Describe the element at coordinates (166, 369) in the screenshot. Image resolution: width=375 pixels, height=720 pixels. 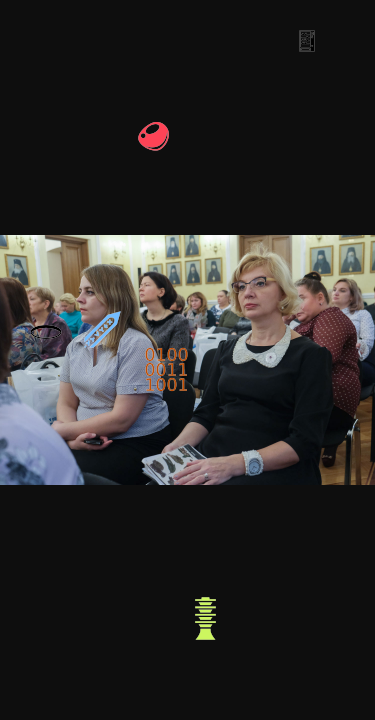
I see `access computing or data processing features` at that location.